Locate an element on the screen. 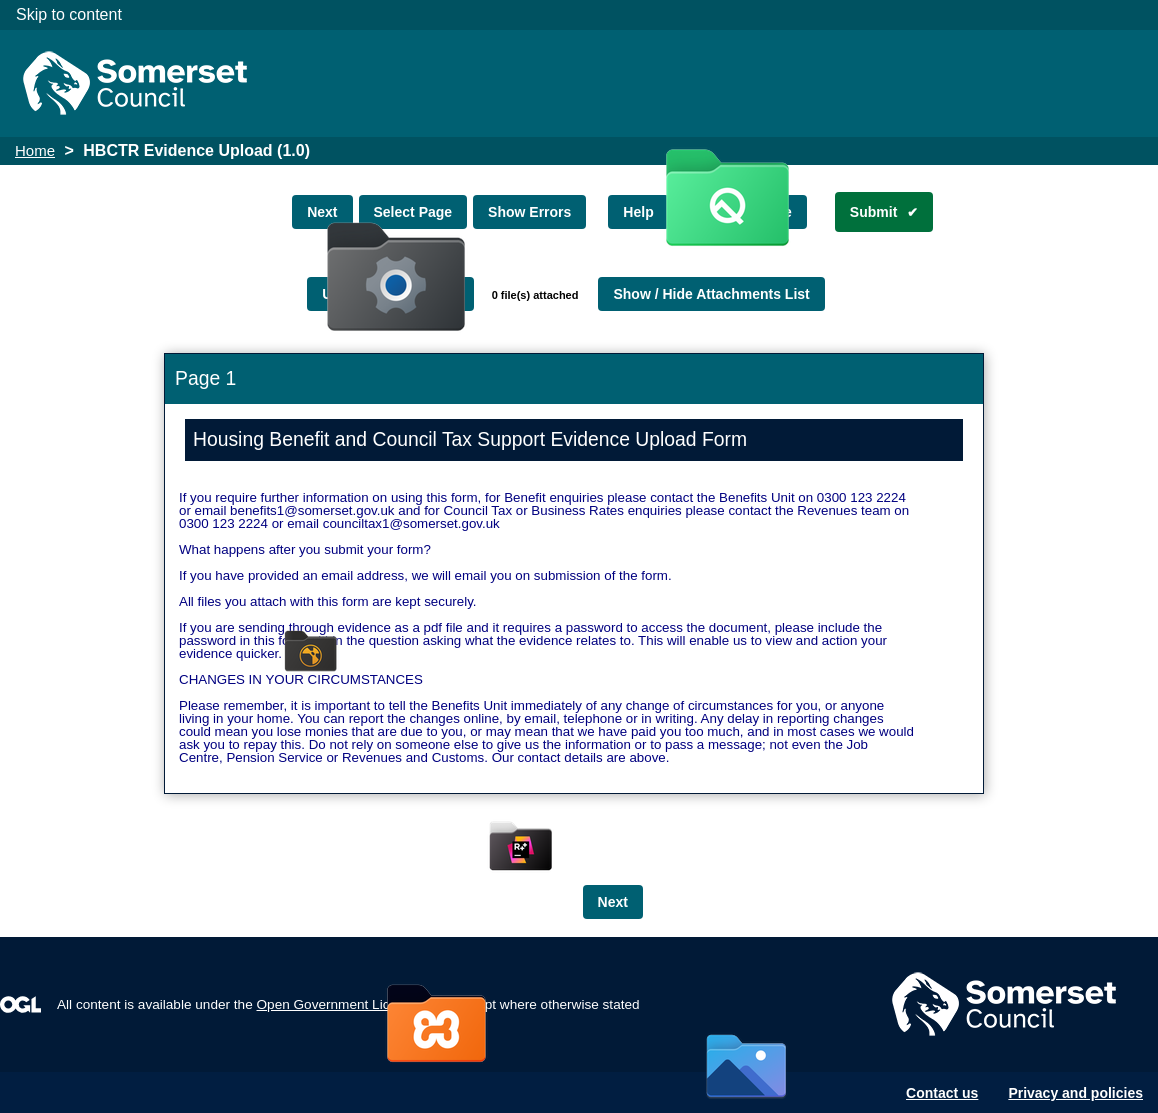 This screenshot has width=1158, height=1113. open XAMPP local server files folder is located at coordinates (436, 1026).